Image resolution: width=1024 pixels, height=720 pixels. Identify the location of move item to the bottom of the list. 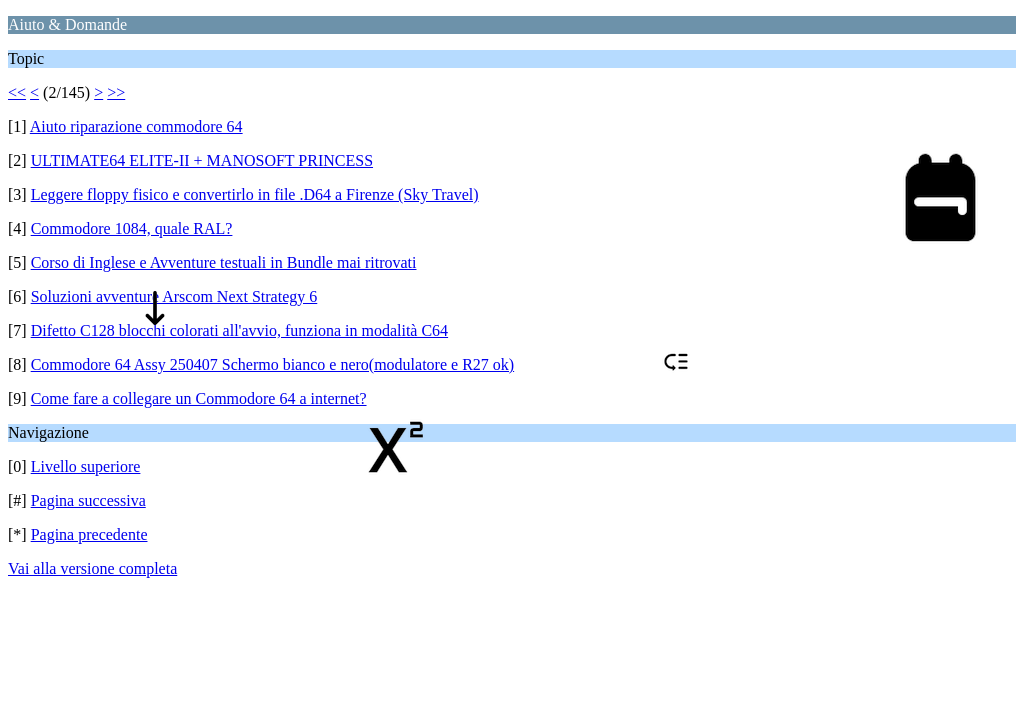
(676, 362).